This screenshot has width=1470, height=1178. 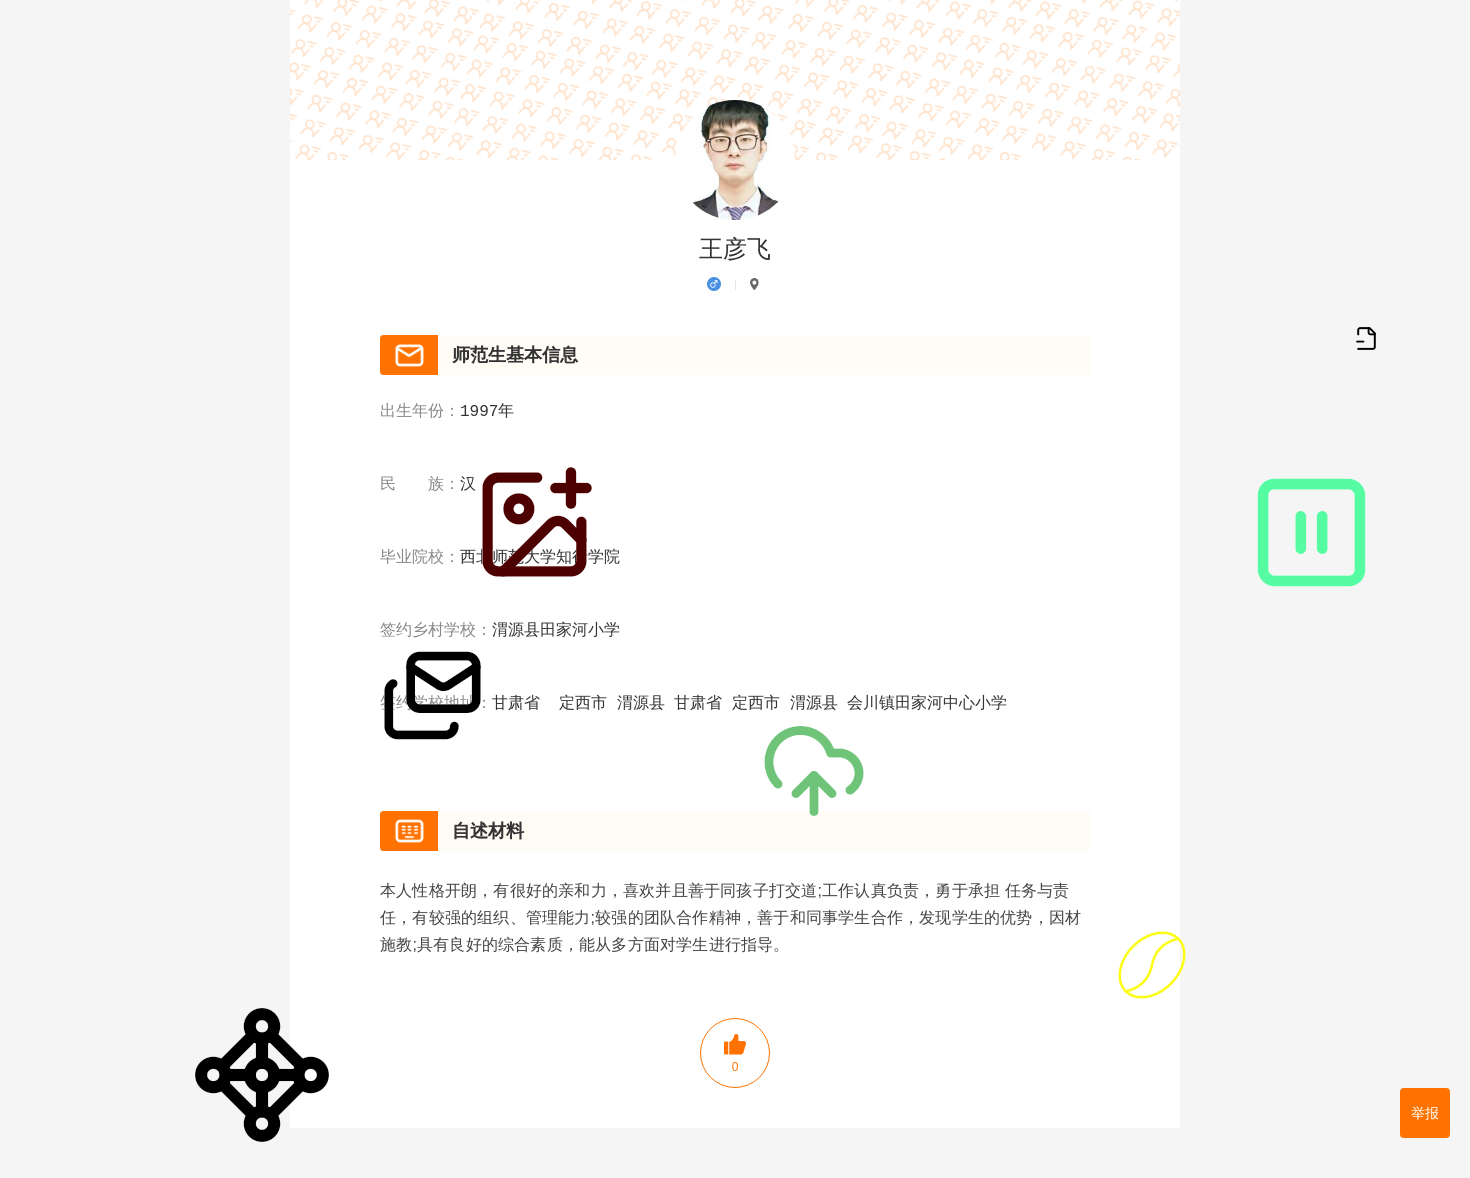 What do you see at coordinates (432, 695) in the screenshot?
I see `view all emails in inbox` at bounding box center [432, 695].